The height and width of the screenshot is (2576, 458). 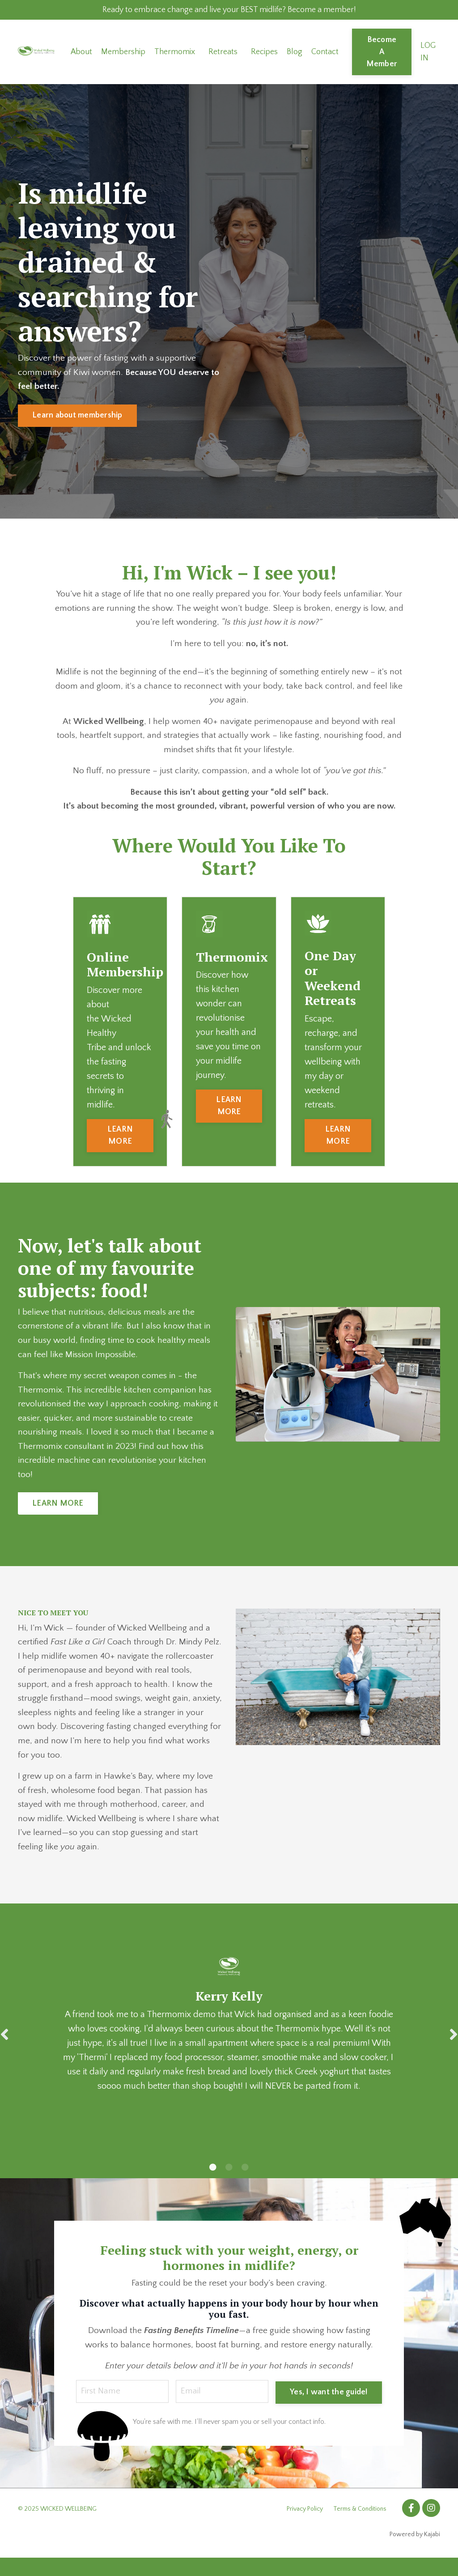 I want to click on mushroom power-up or collectible item, so click(x=102, y=2435).